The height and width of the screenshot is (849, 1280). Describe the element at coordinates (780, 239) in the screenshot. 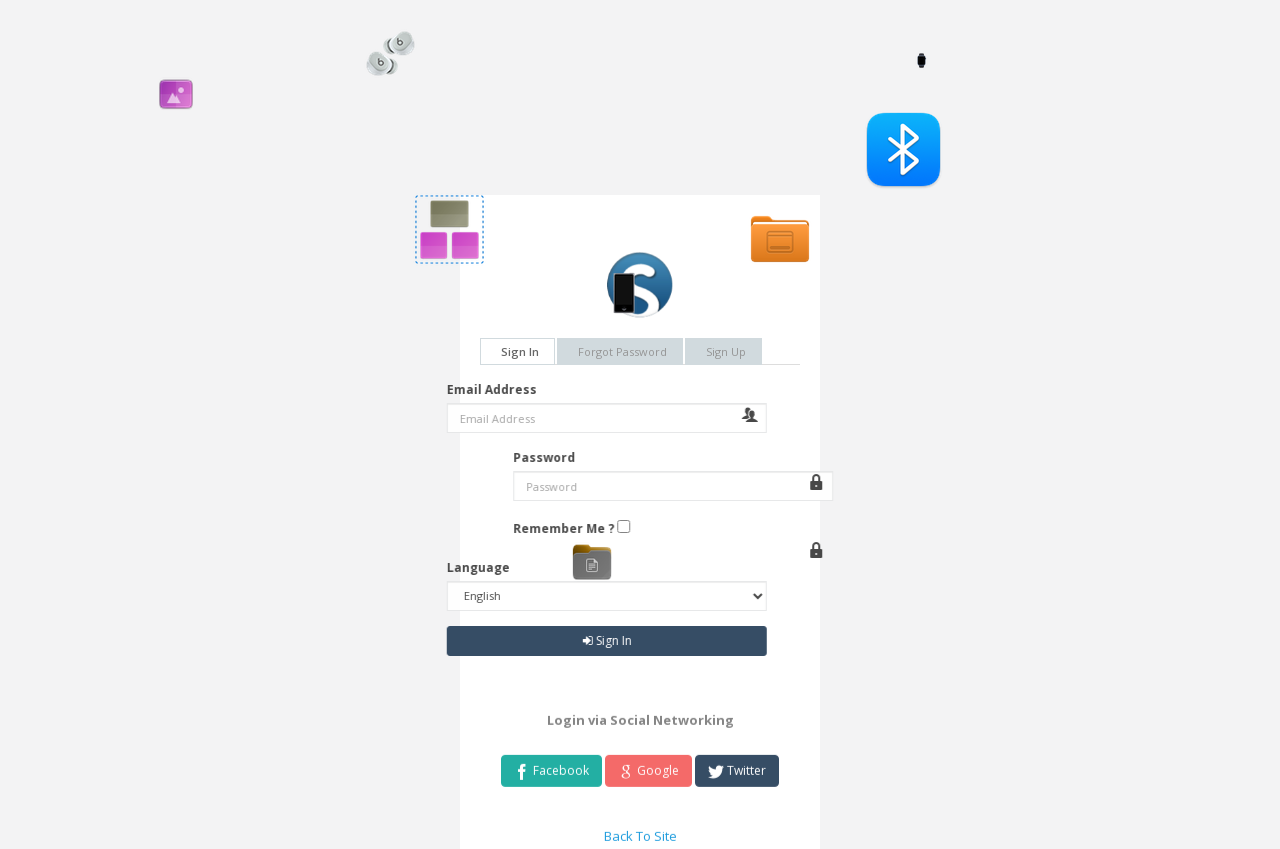

I see `open desktop folder` at that location.